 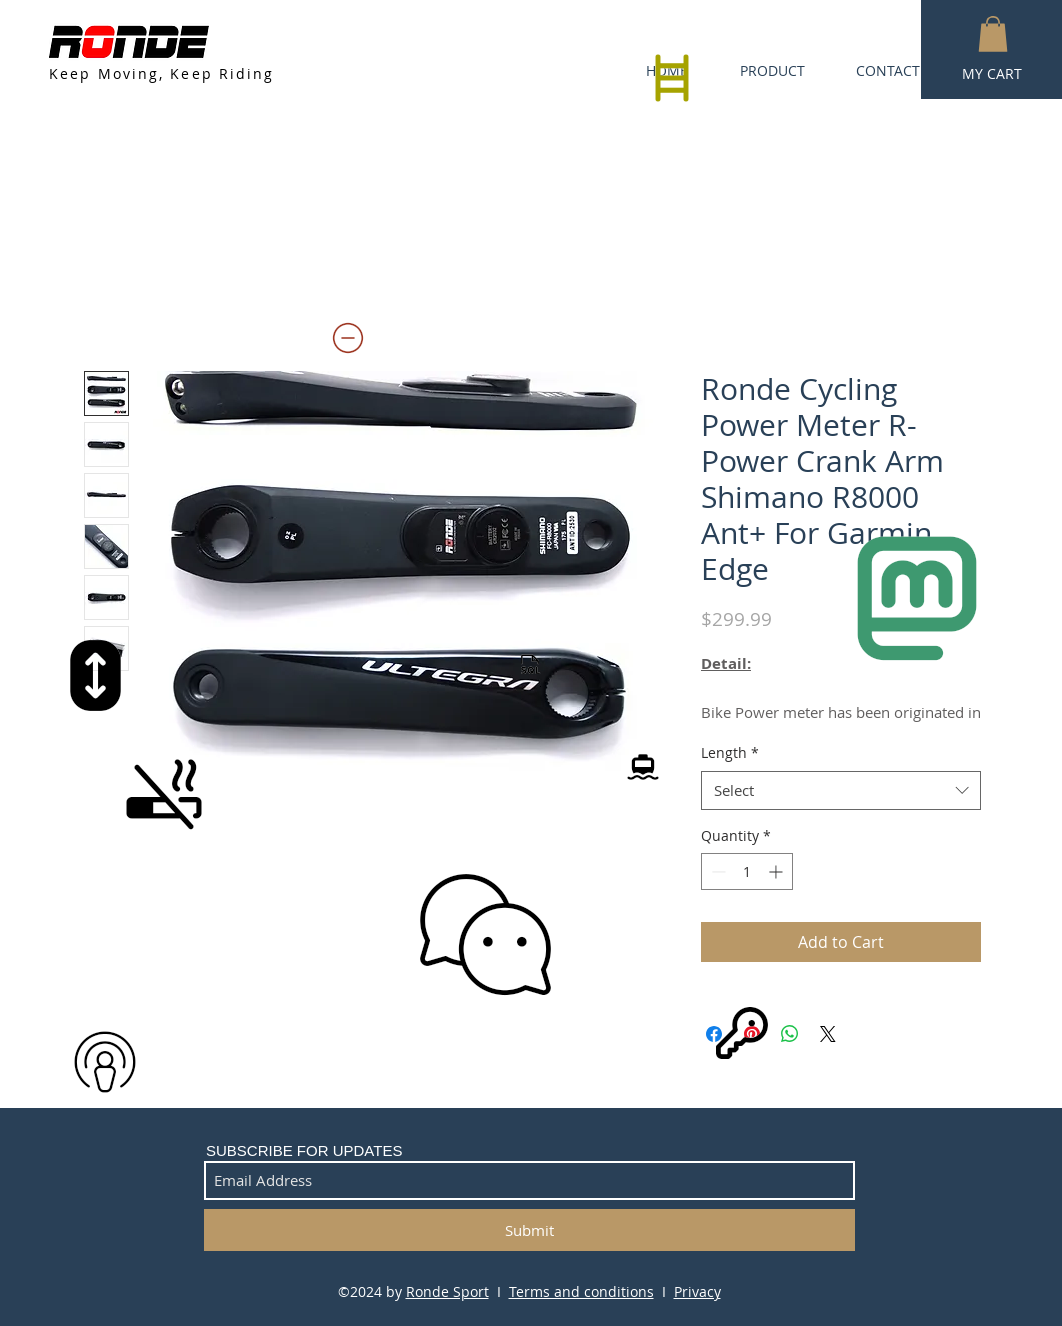 I want to click on ferry or boat transportation option, so click(x=643, y=767).